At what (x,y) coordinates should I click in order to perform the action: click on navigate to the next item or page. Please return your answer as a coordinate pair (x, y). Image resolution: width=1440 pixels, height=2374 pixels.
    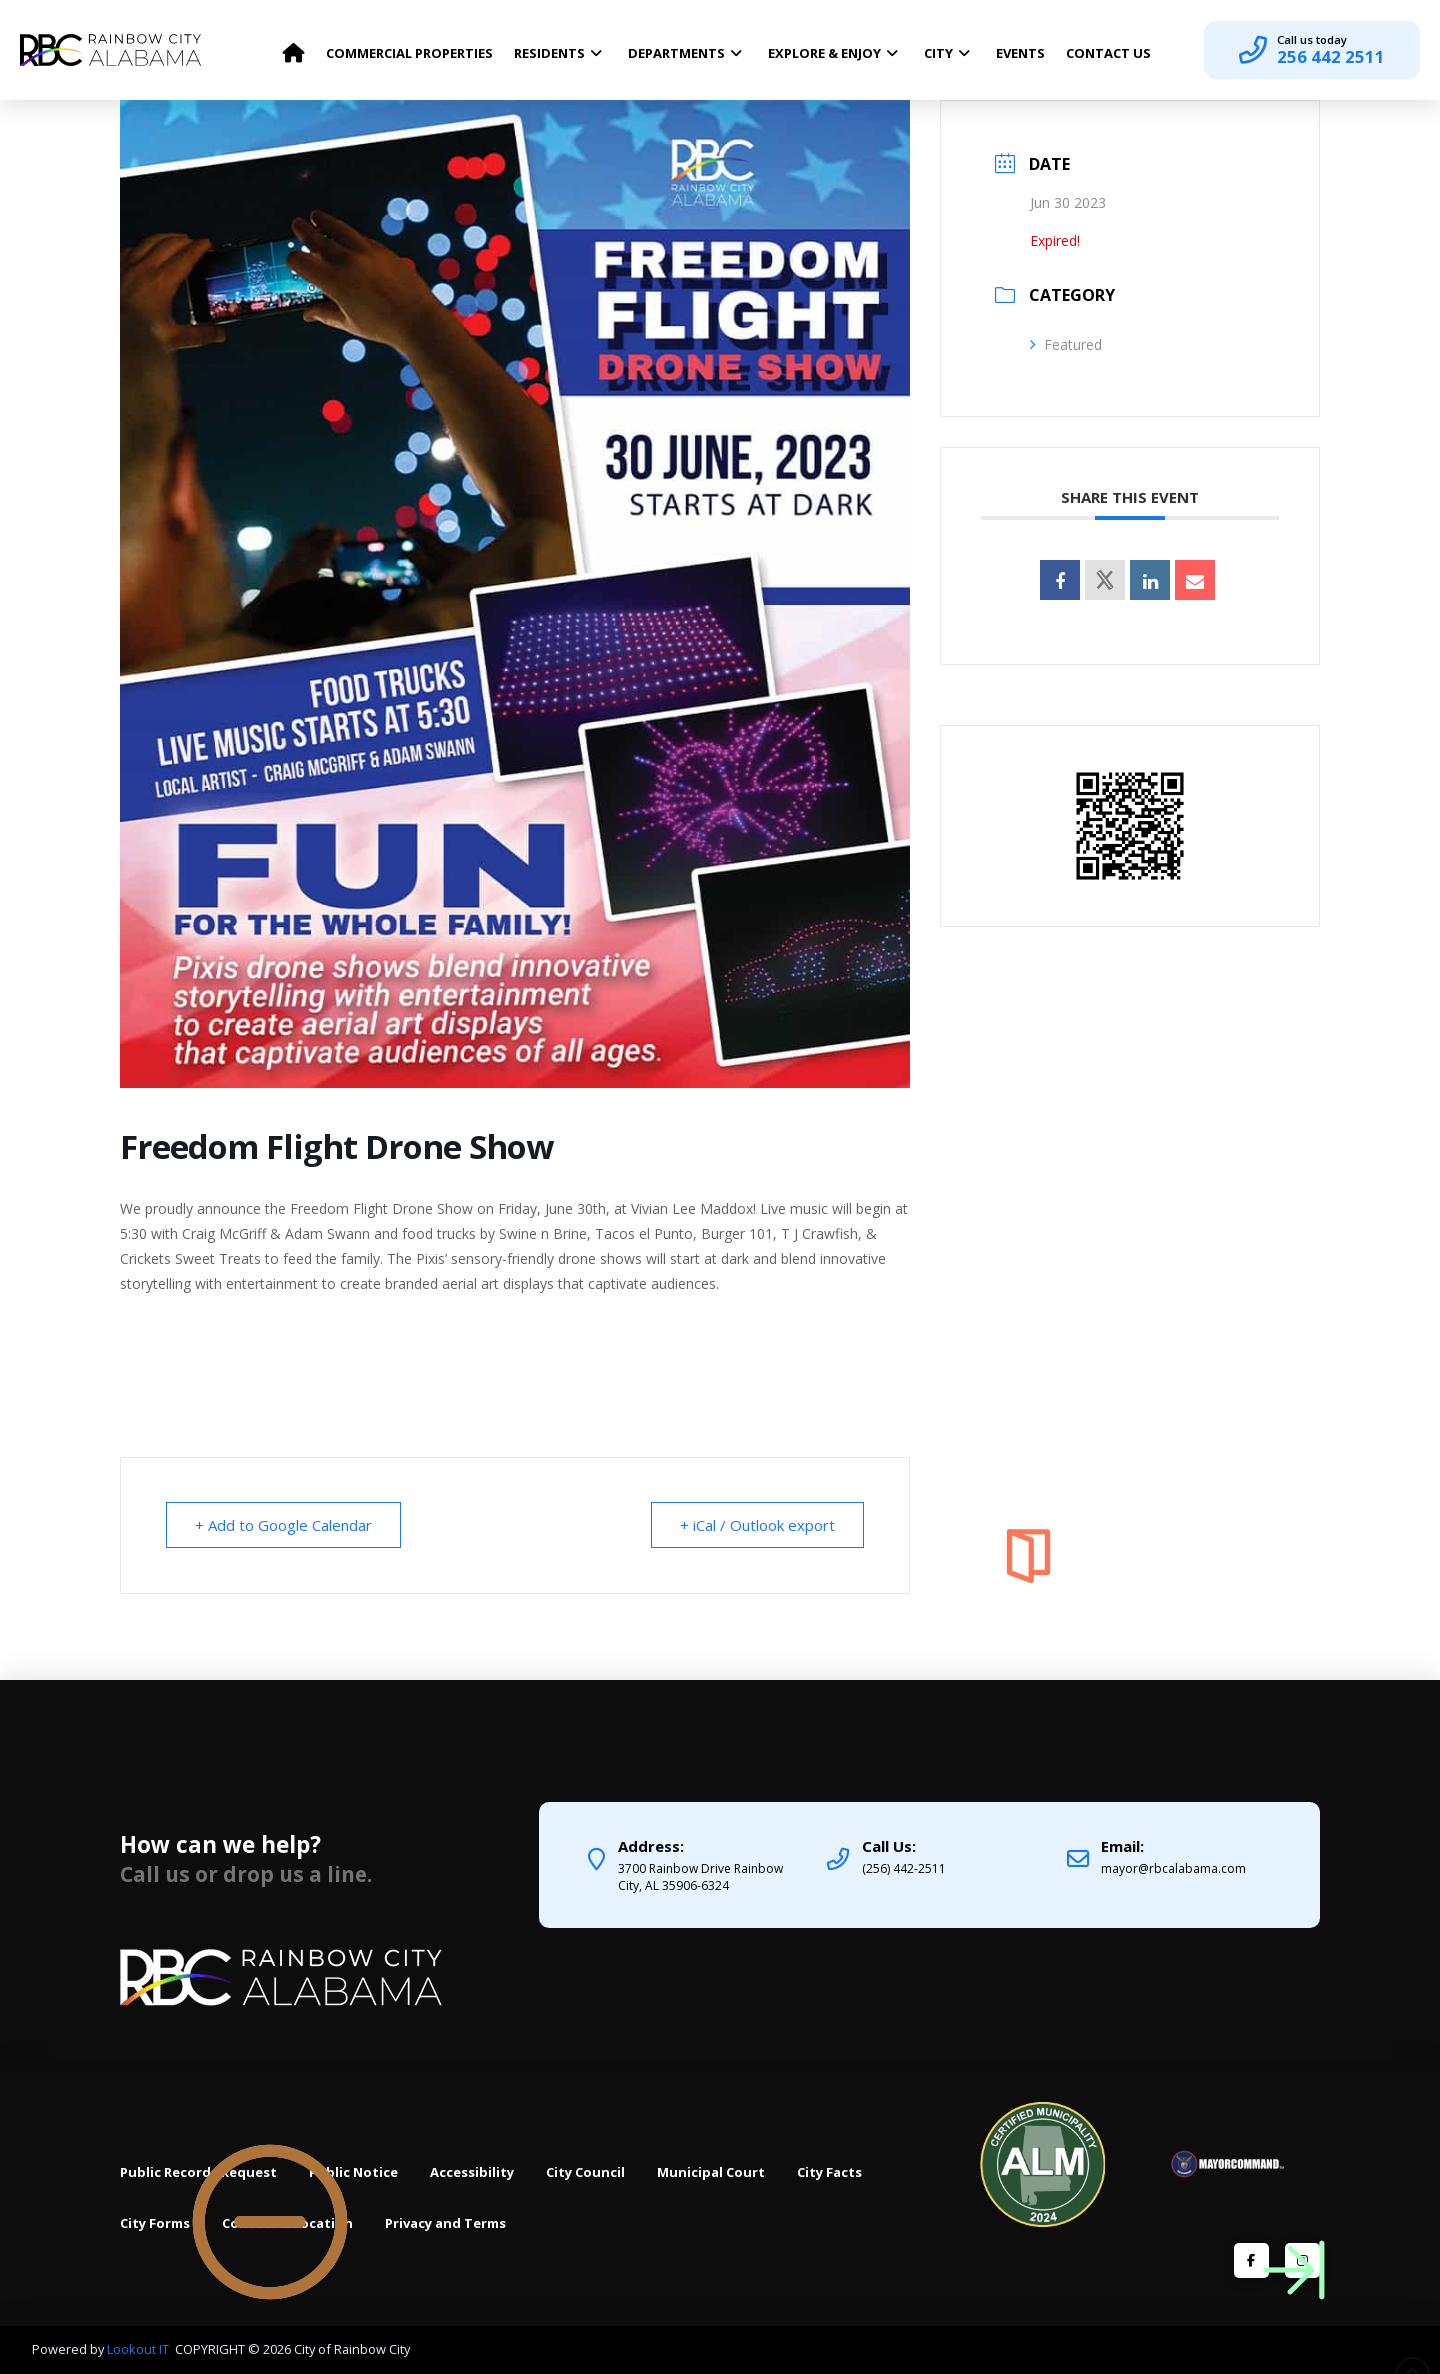
    Looking at the image, I should click on (1295, 2270).